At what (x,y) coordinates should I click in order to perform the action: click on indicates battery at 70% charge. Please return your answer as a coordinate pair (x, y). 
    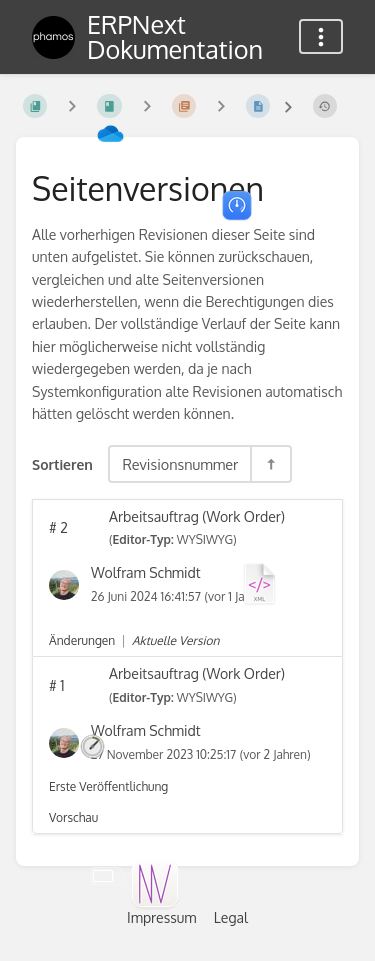
    Looking at the image, I should click on (108, 876).